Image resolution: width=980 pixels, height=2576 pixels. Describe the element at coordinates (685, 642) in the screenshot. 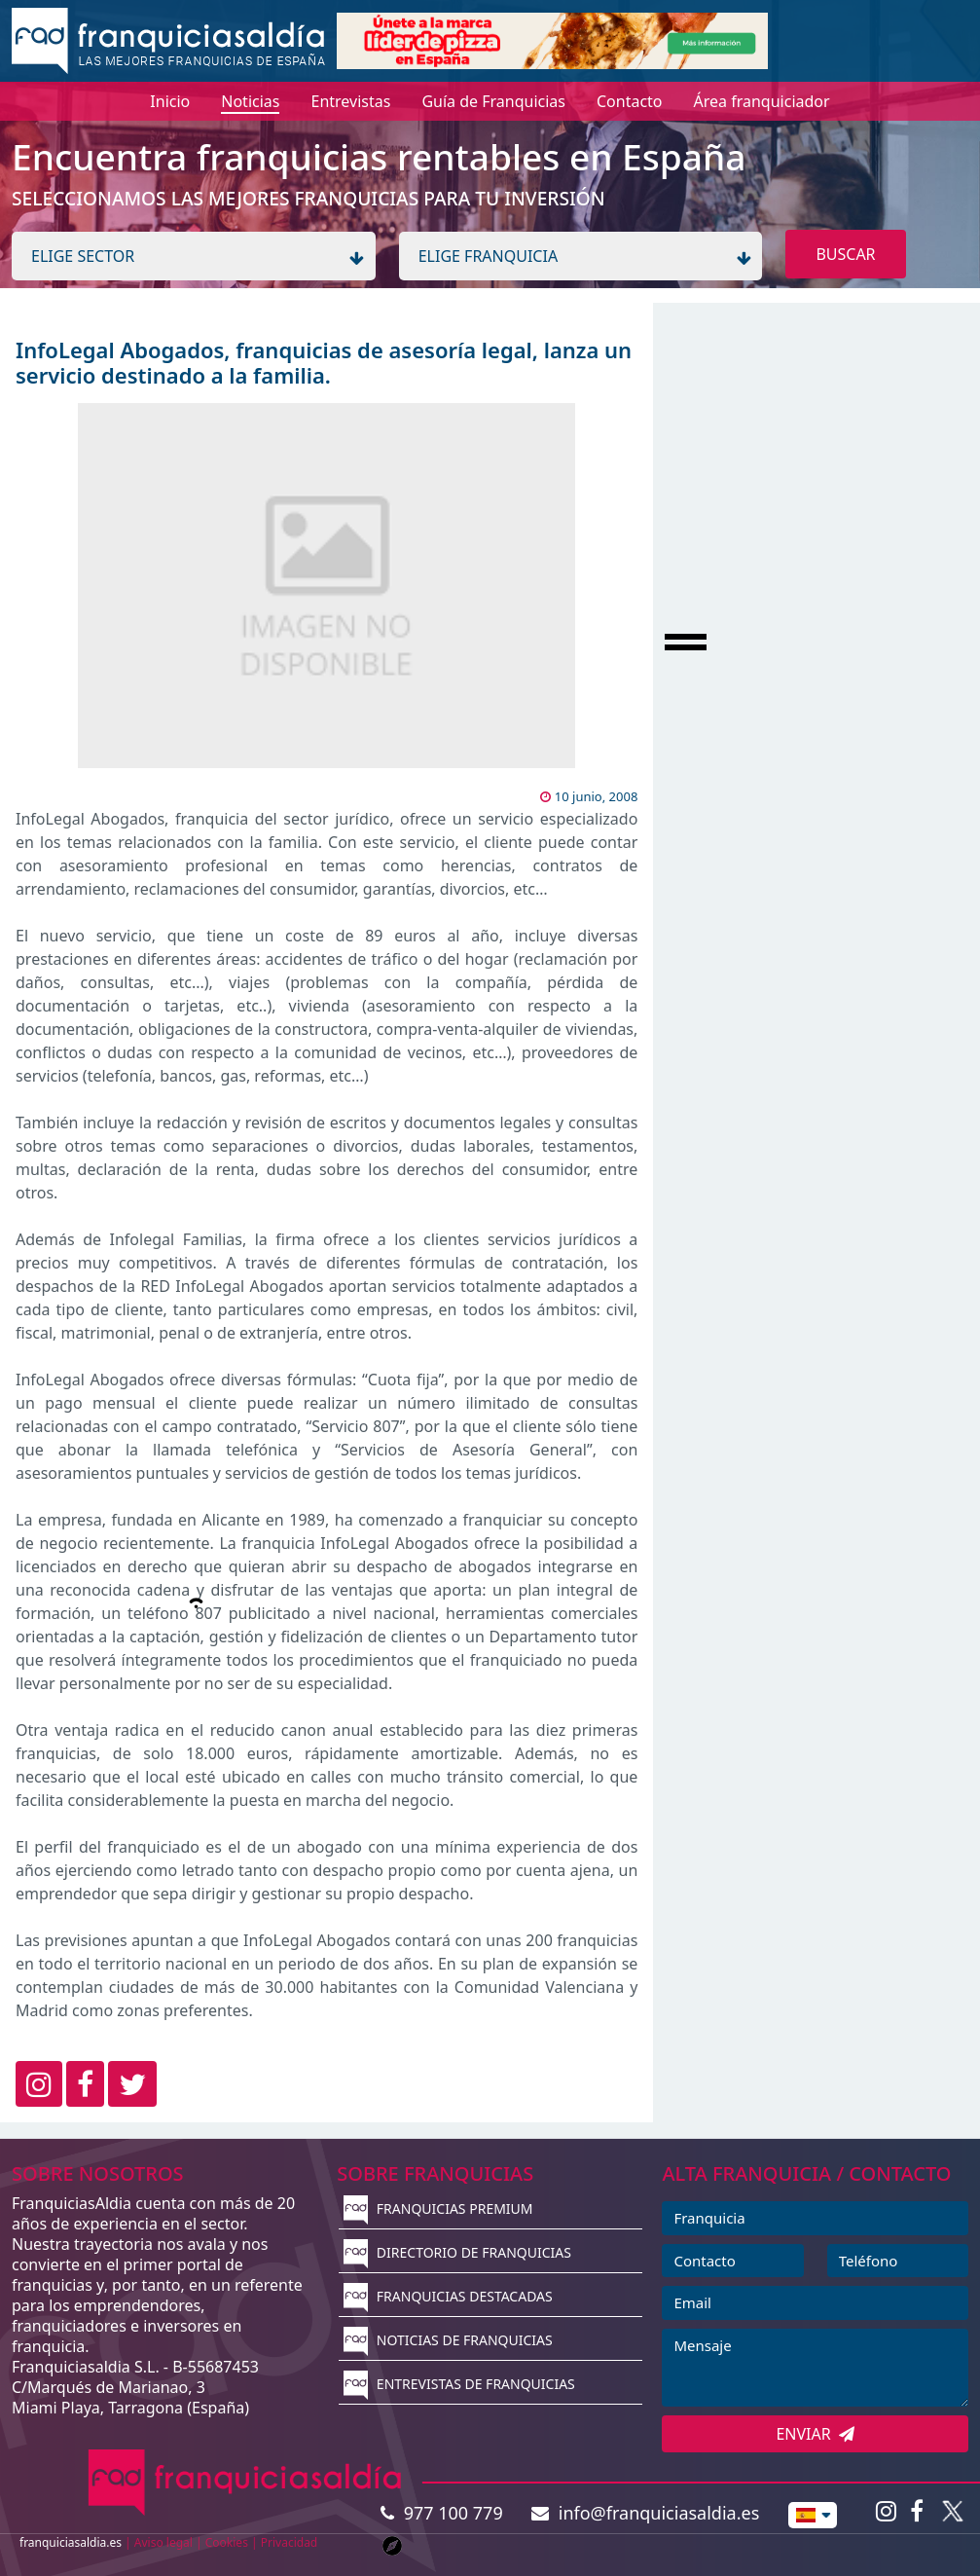

I see `drag to reorder items in a list` at that location.